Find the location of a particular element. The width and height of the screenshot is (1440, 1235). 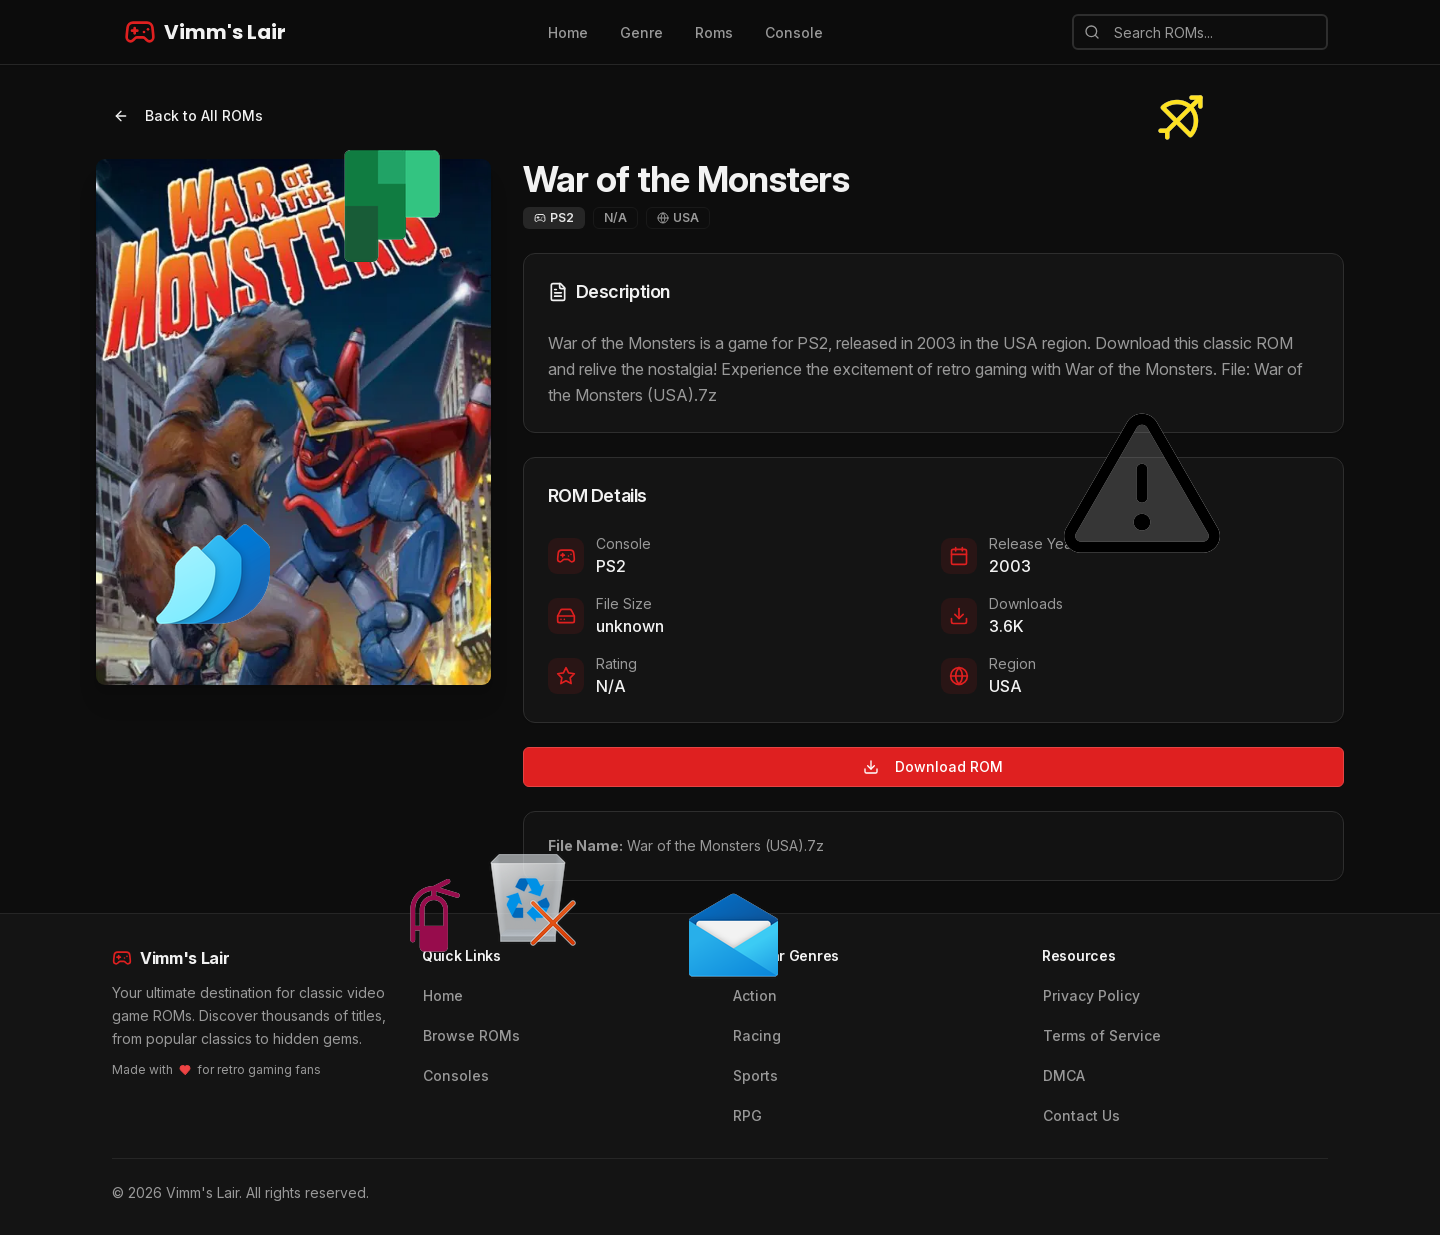

empty recycle bin with no items to restore is located at coordinates (528, 898).